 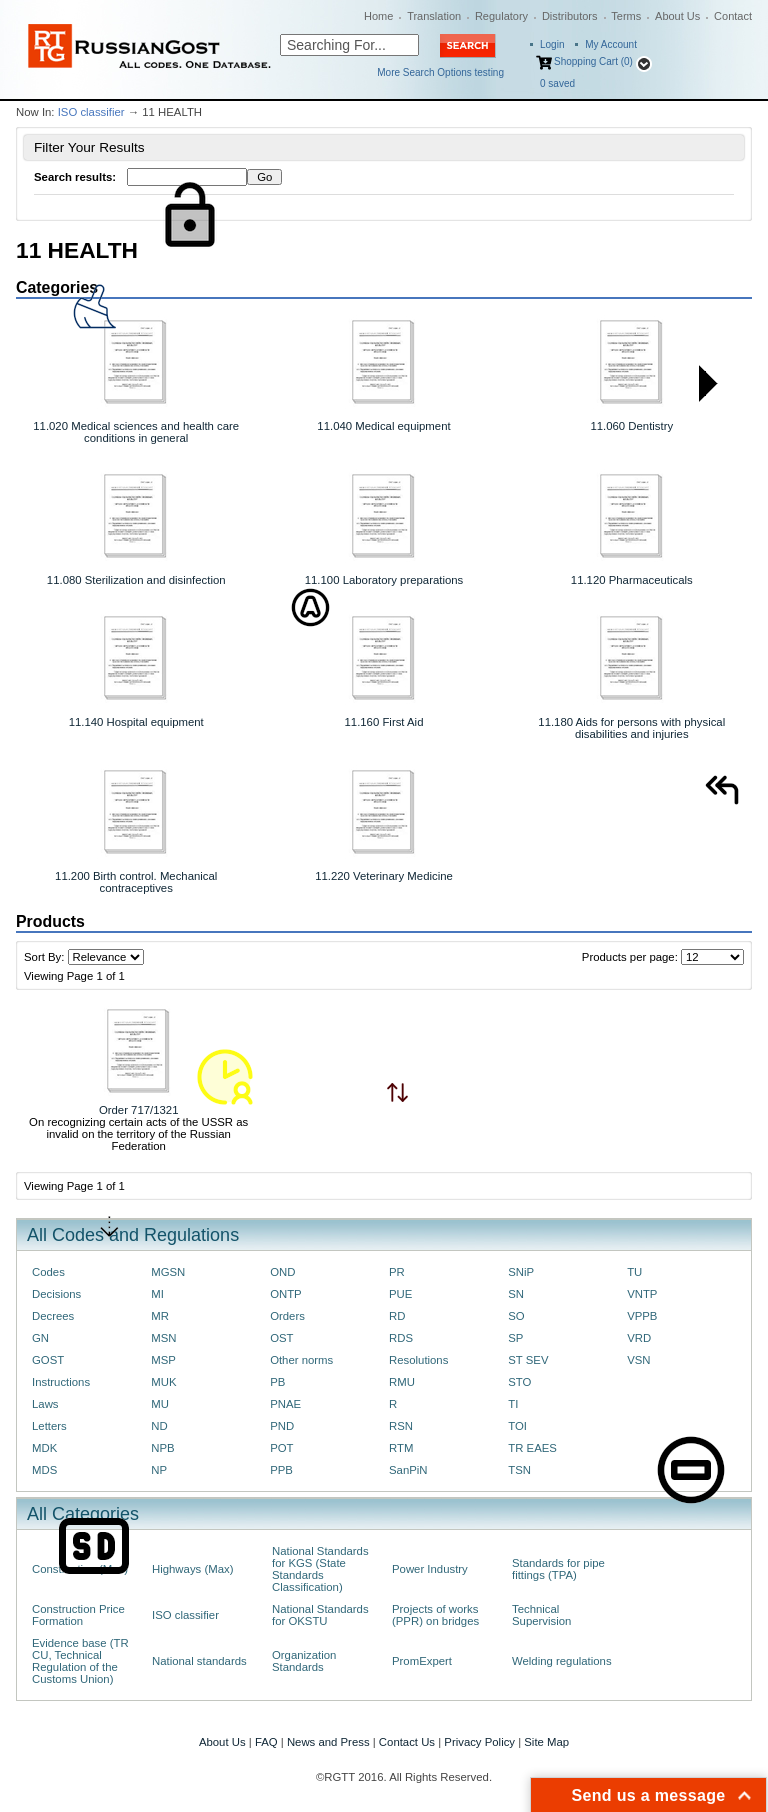 What do you see at coordinates (397, 1092) in the screenshot?
I see `sort items in ascending or descending order` at bounding box center [397, 1092].